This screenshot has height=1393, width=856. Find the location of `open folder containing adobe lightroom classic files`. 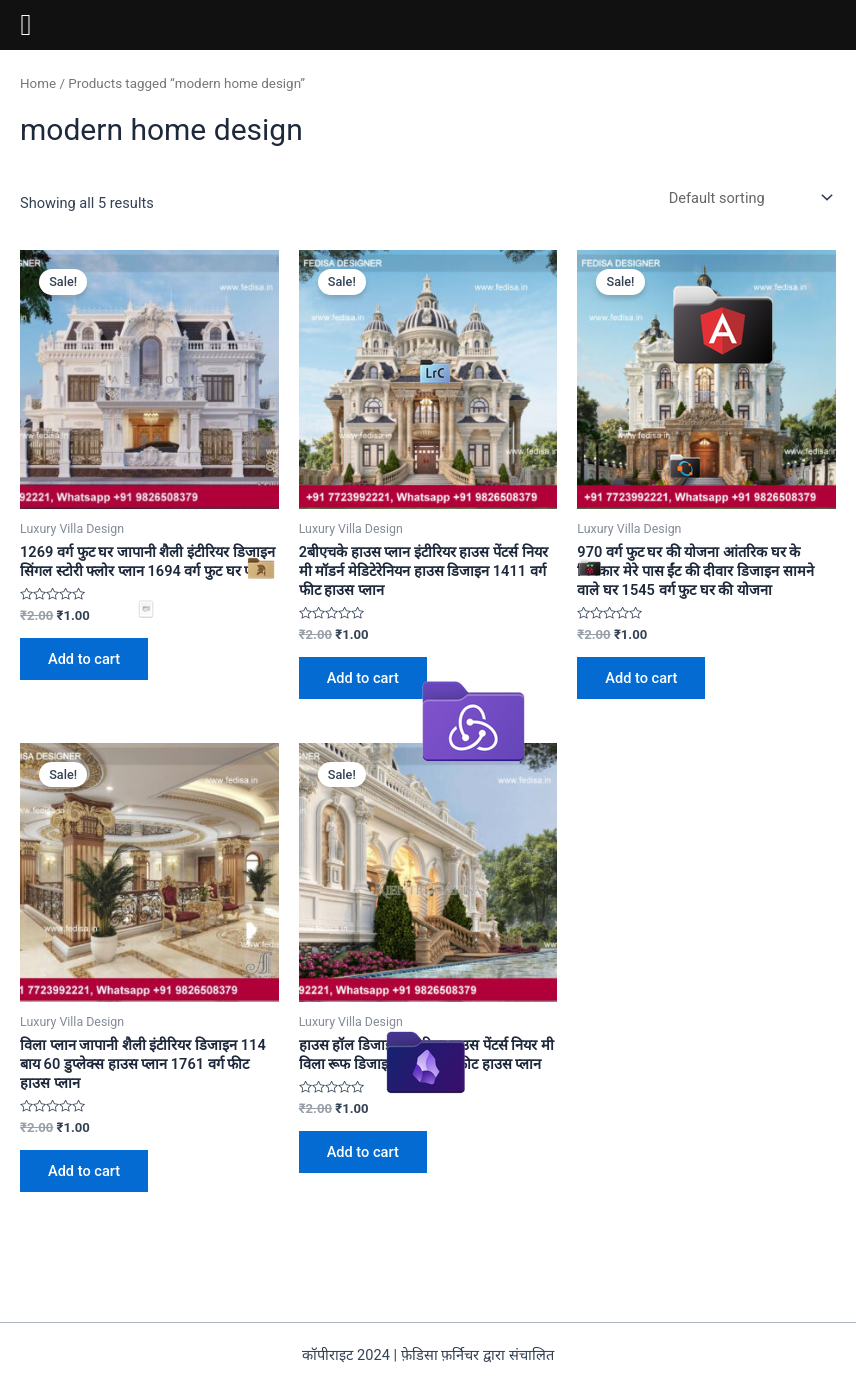

open folder containing adobe lightroom classic files is located at coordinates (435, 372).